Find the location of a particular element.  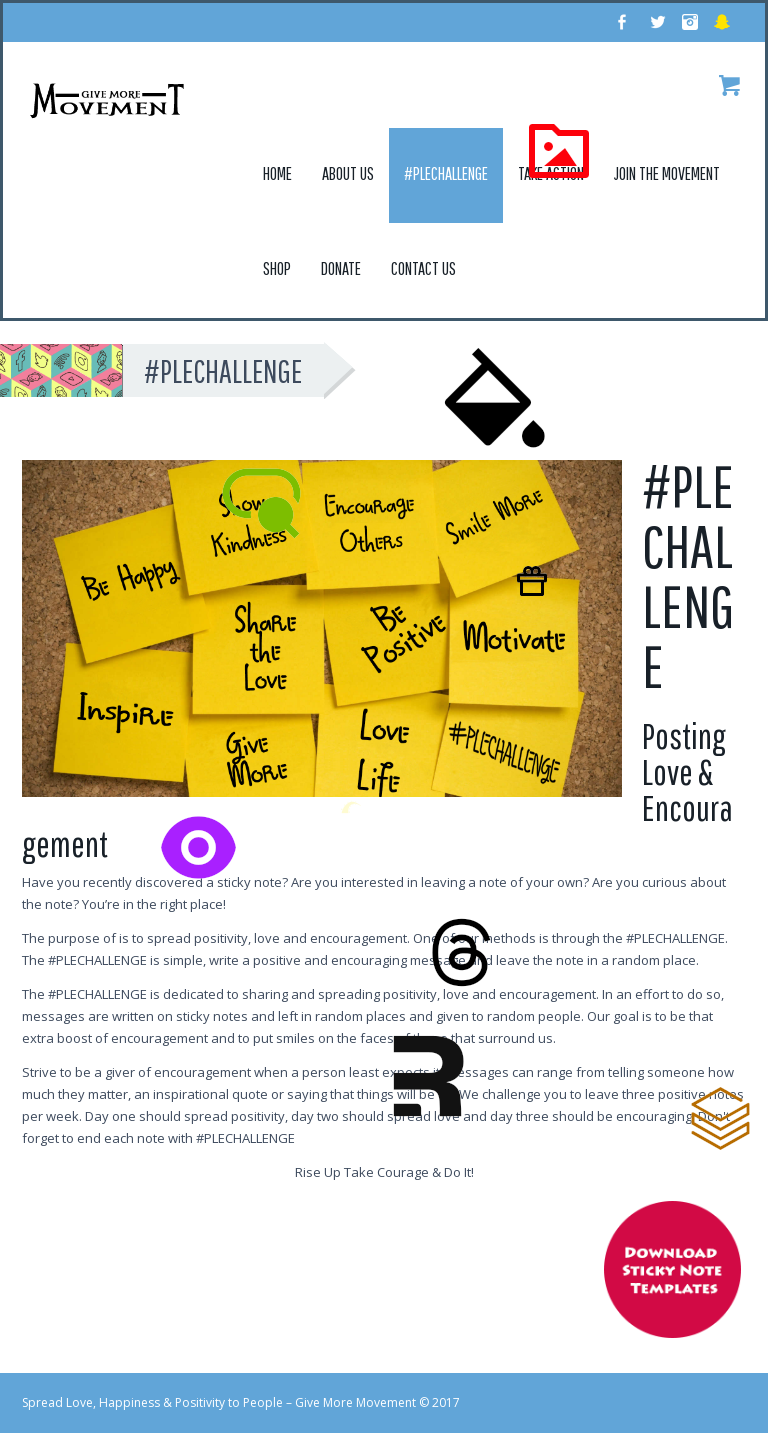

view available rewards or gifts is located at coordinates (532, 581).